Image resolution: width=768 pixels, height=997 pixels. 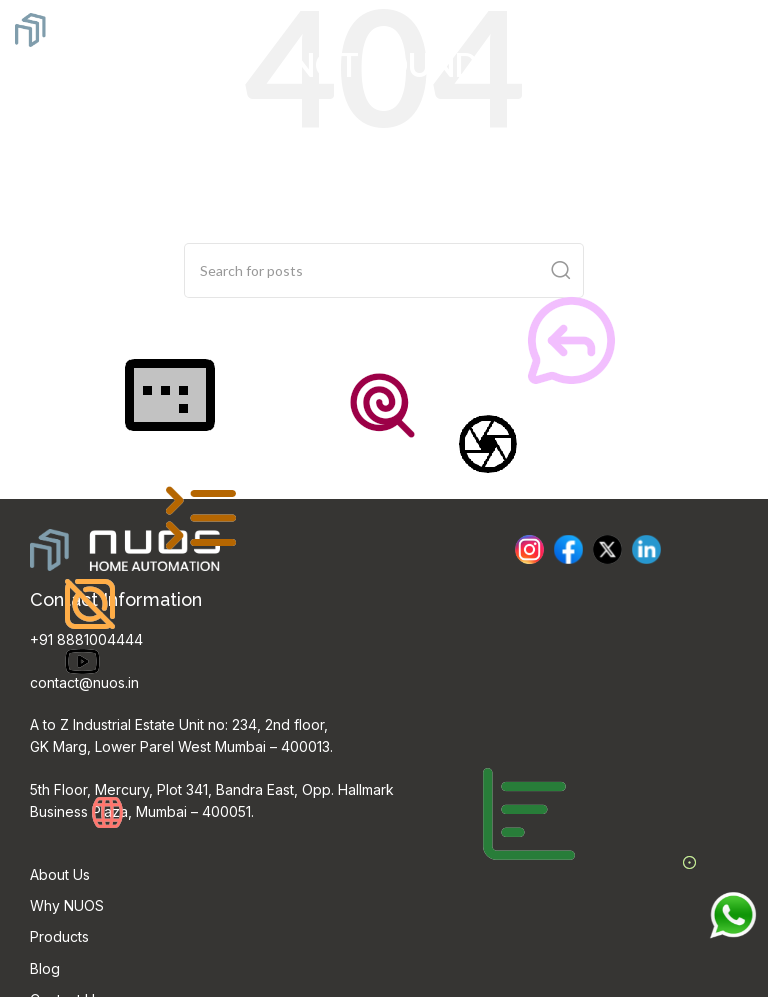 What do you see at coordinates (90, 604) in the screenshot?
I see `tumble dry not allowed` at bounding box center [90, 604].